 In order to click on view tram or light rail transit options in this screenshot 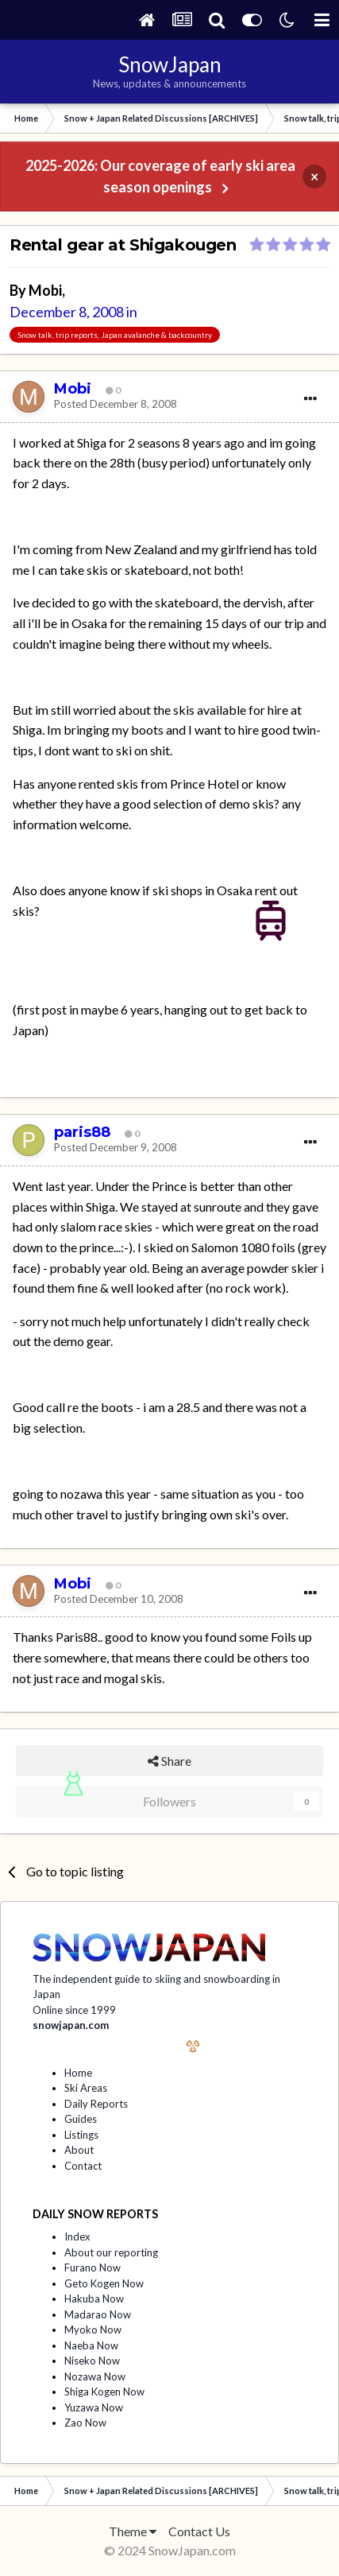, I will do `click(271, 921)`.